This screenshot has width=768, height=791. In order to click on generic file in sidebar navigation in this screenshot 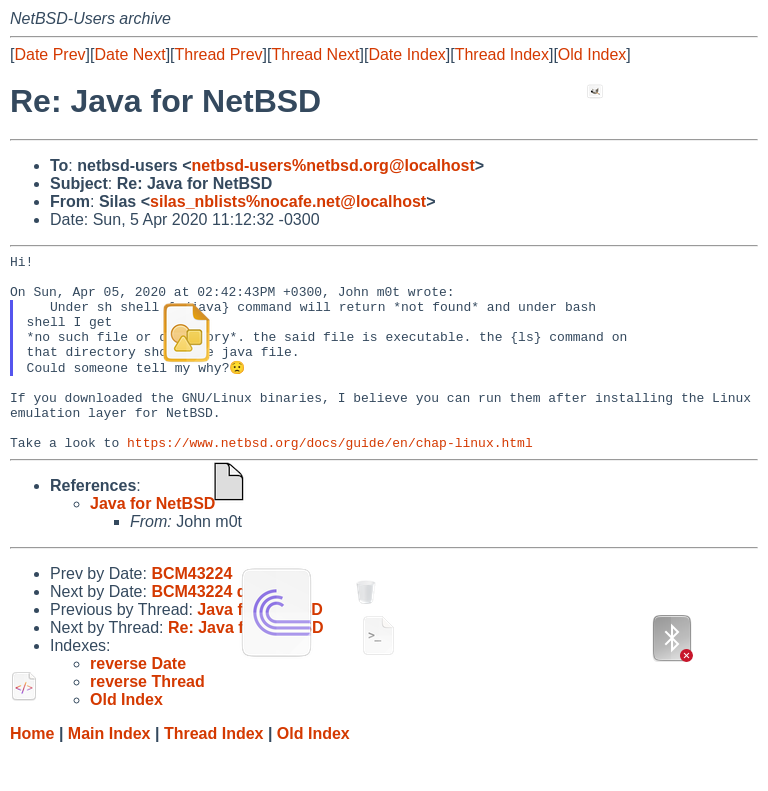, I will do `click(228, 481)`.